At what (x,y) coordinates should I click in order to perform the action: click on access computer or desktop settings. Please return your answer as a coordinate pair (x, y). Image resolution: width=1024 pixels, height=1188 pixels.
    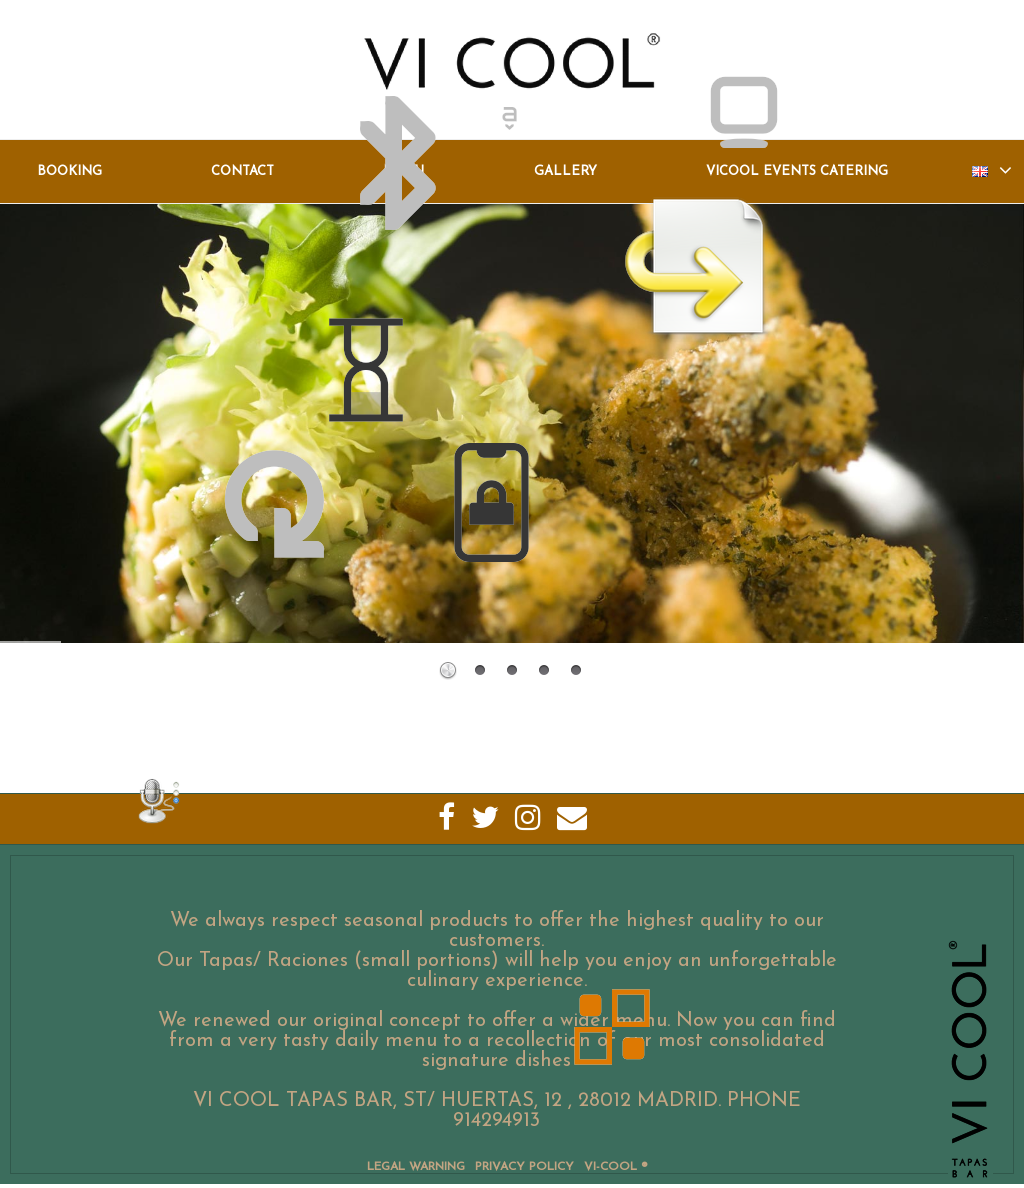
    Looking at the image, I should click on (744, 110).